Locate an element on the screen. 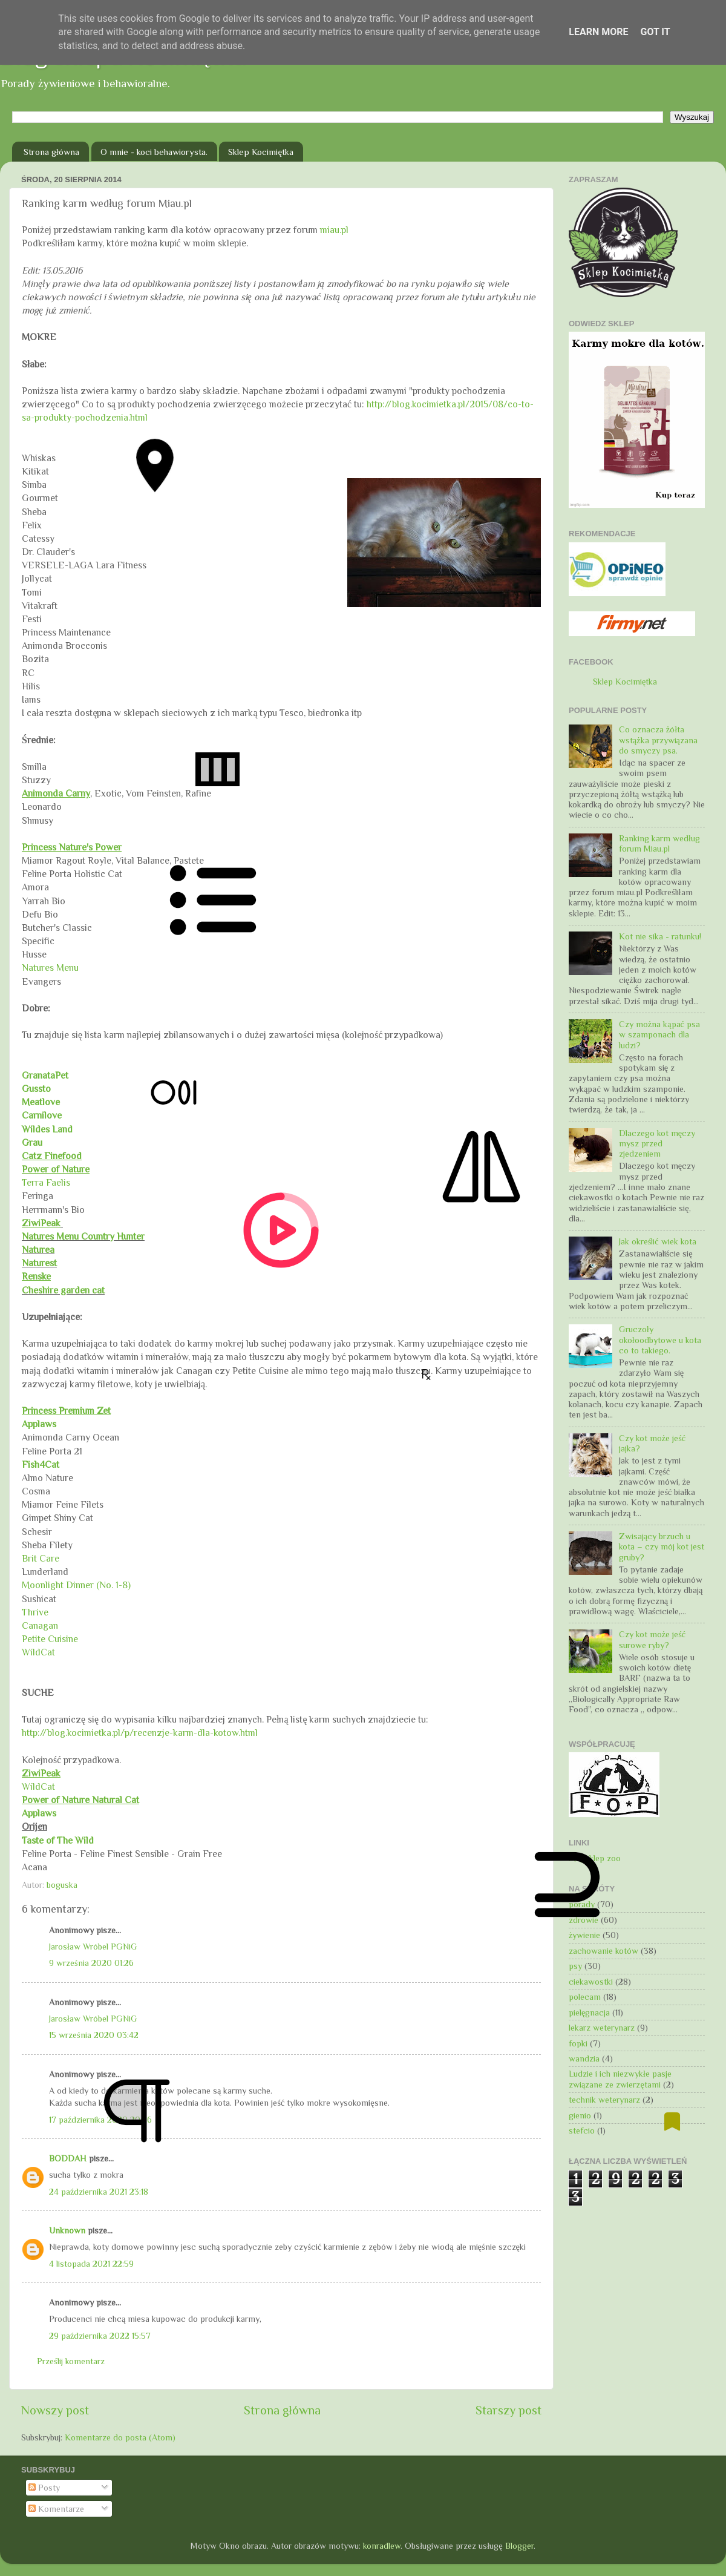  open Parsinta video learning platform is located at coordinates (281, 1230).